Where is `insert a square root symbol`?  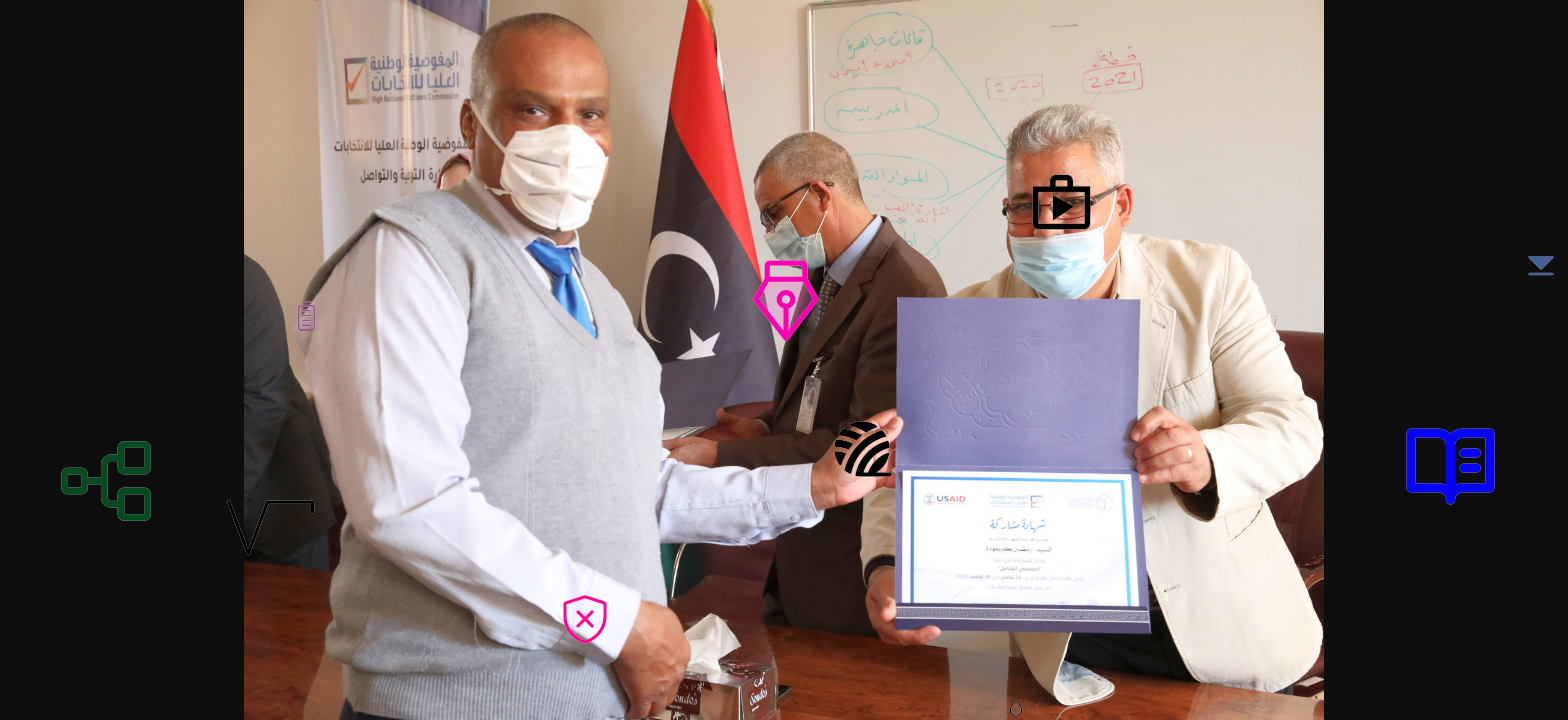
insert a square root symbol is located at coordinates (267, 521).